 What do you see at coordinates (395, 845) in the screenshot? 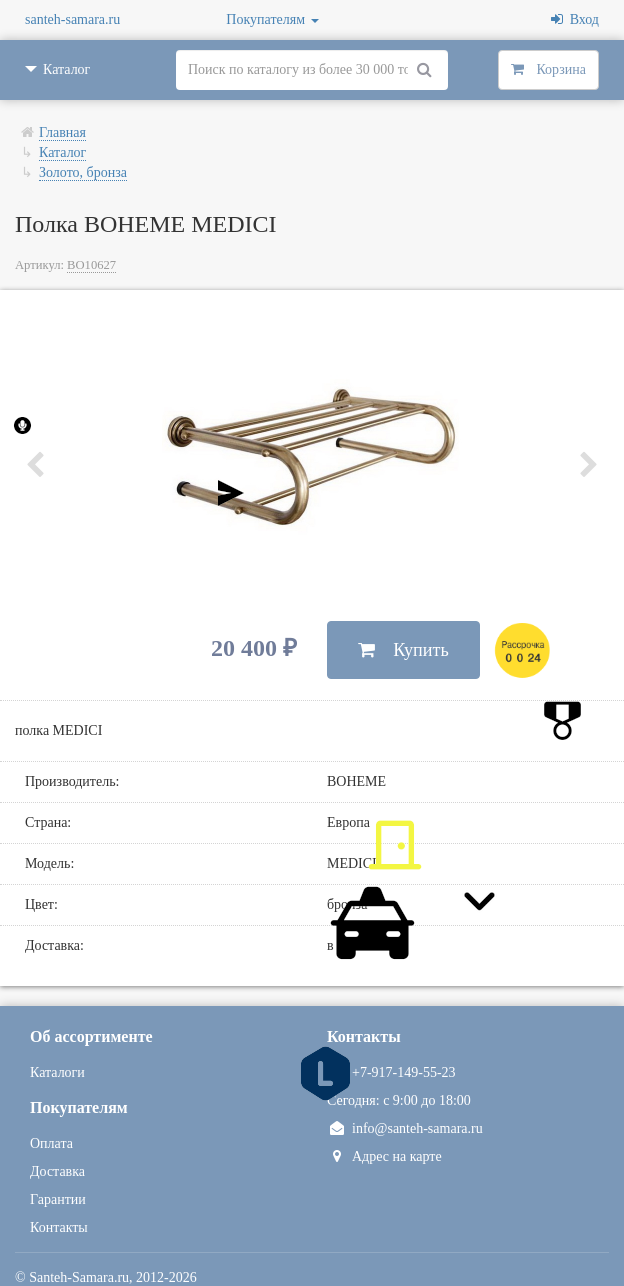
I see `exit or log out of the application` at bounding box center [395, 845].